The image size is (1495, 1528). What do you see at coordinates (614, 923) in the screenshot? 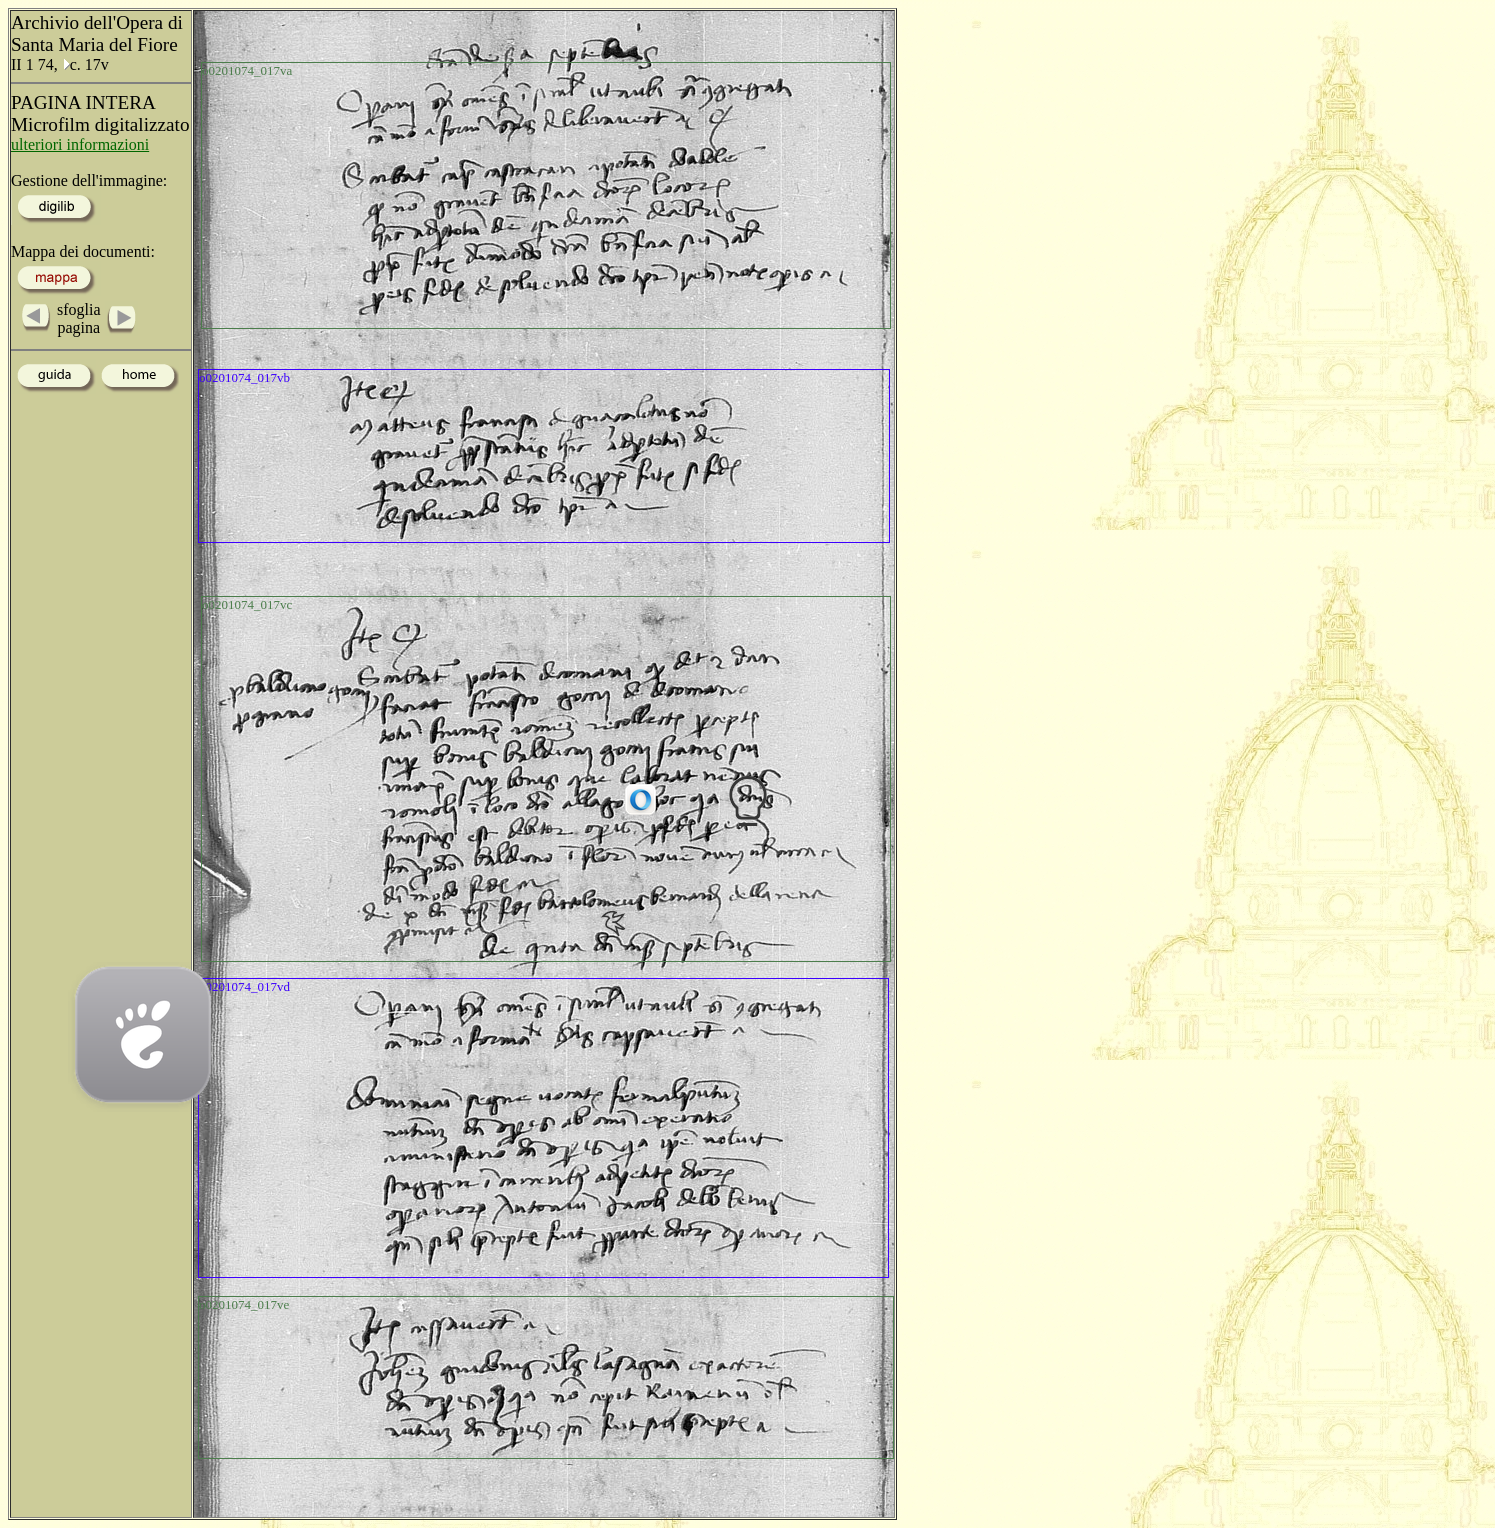
I see `open kate text editor` at bounding box center [614, 923].